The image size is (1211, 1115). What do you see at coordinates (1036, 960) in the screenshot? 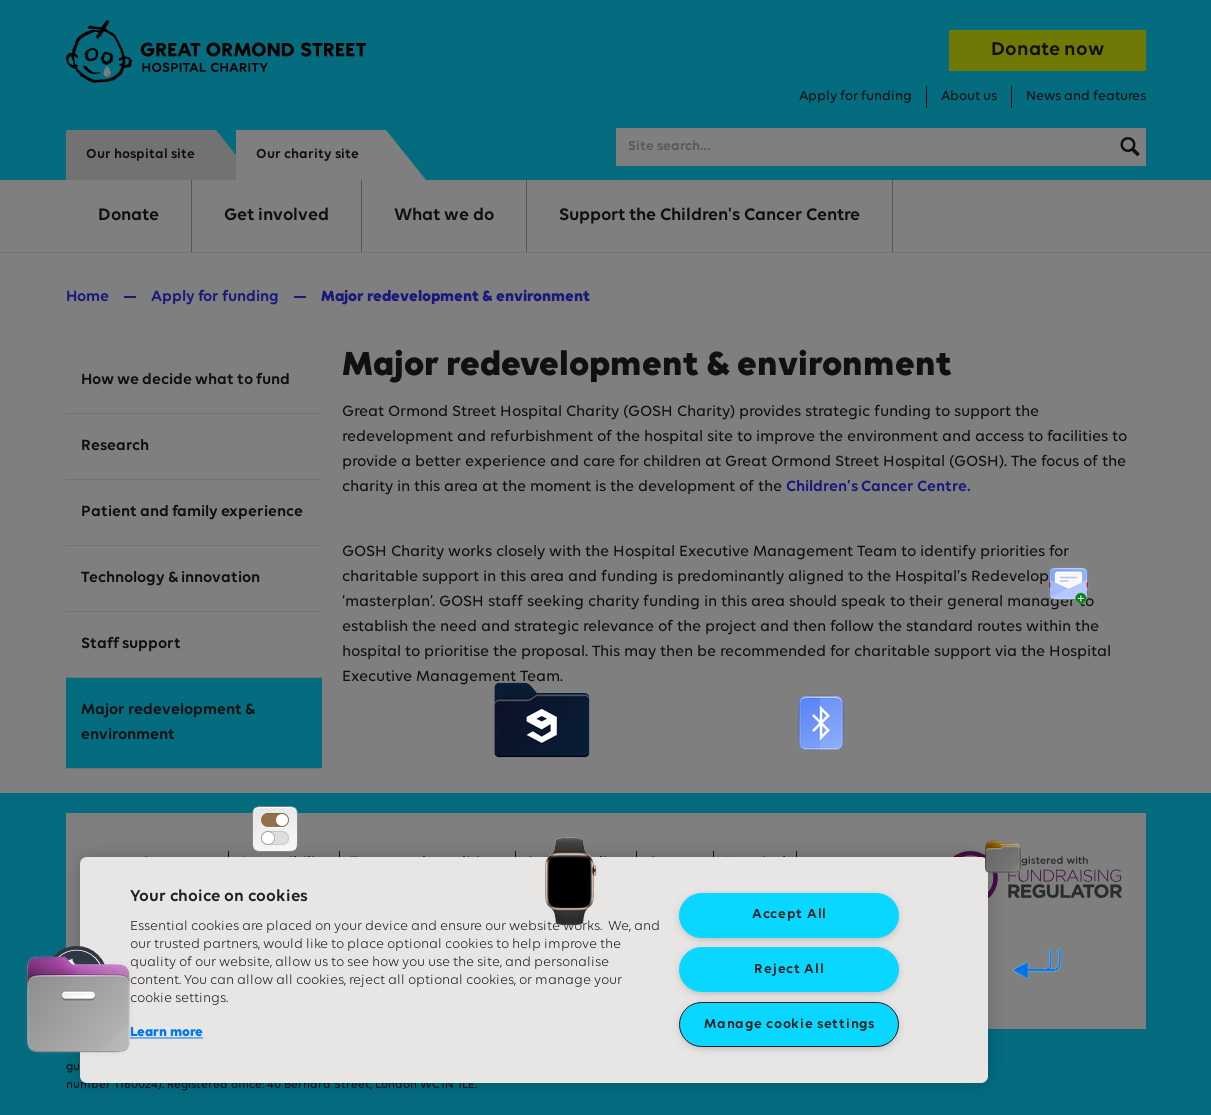
I see `reply to all recipients of an email` at bounding box center [1036, 960].